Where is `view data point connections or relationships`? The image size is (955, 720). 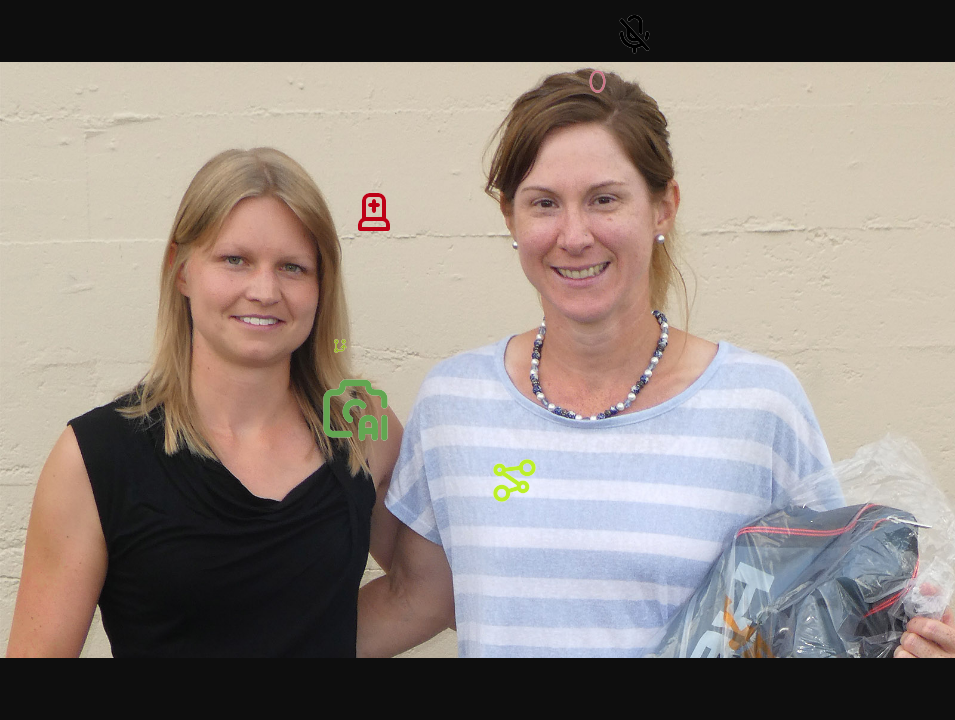
view data point connections or relationships is located at coordinates (514, 480).